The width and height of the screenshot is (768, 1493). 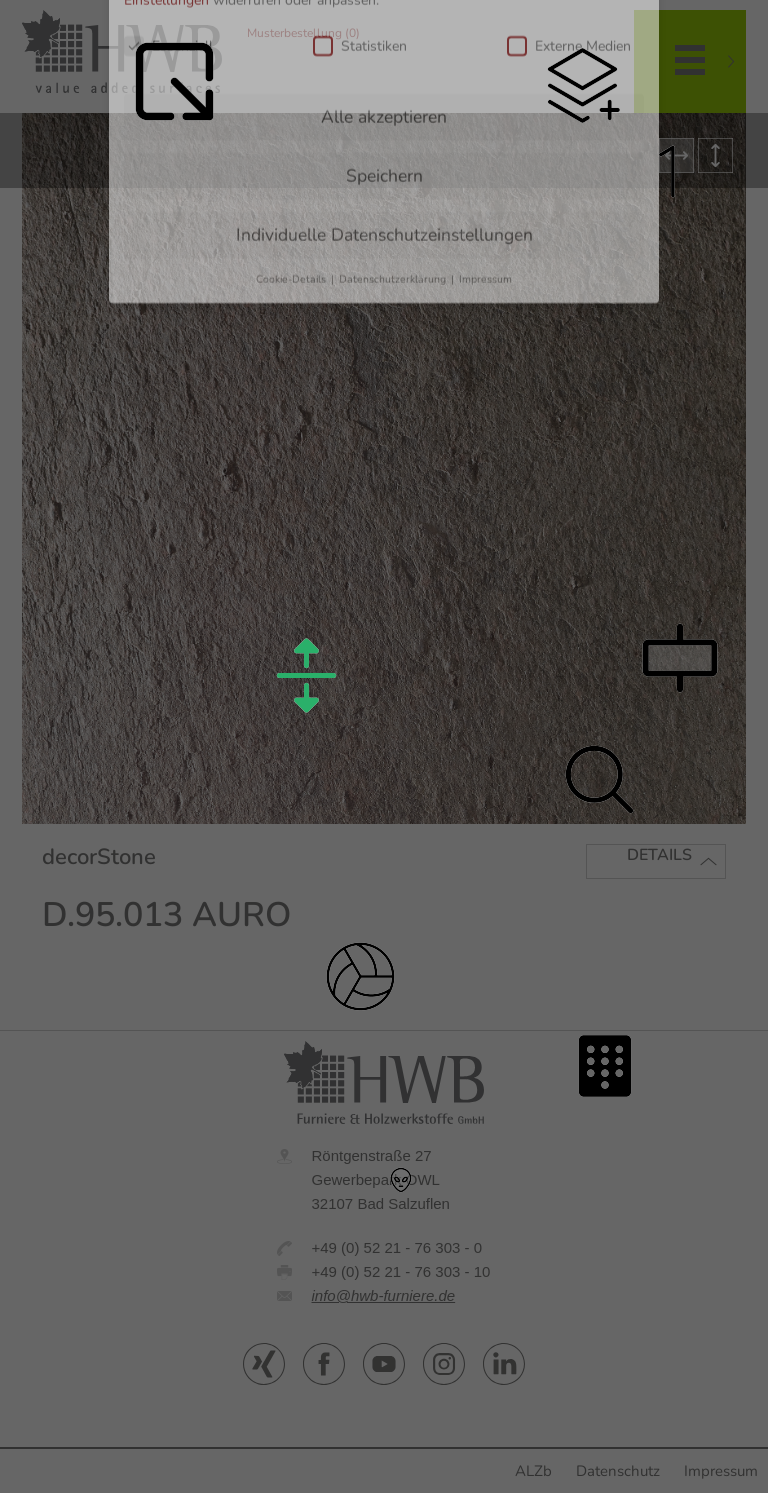 I want to click on volleyball sport category or activity, so click(x=360, y=976).